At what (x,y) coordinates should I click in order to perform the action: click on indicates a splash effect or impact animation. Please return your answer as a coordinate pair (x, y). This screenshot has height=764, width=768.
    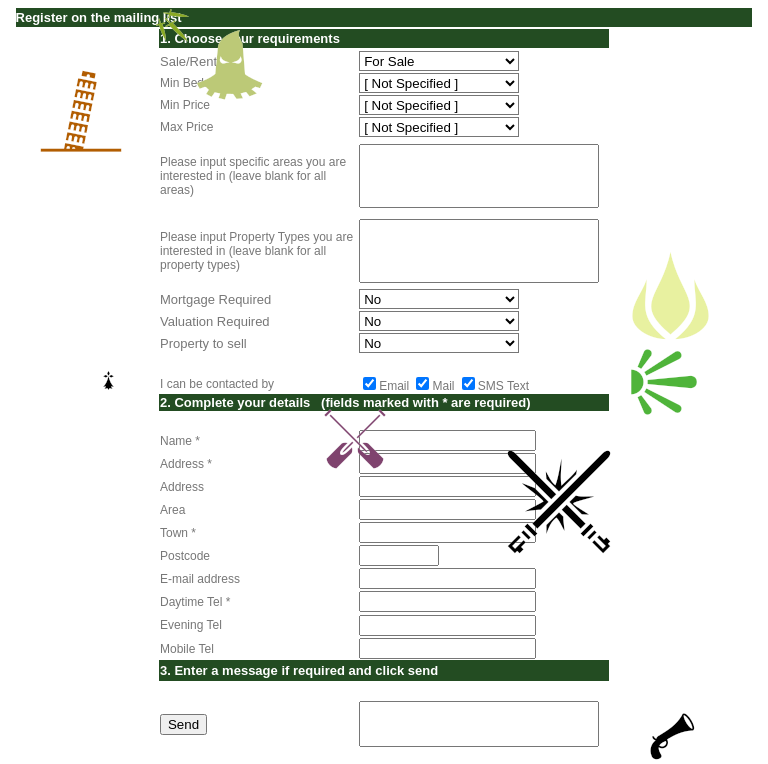
    Looking at the image, I should click on (664, 382).